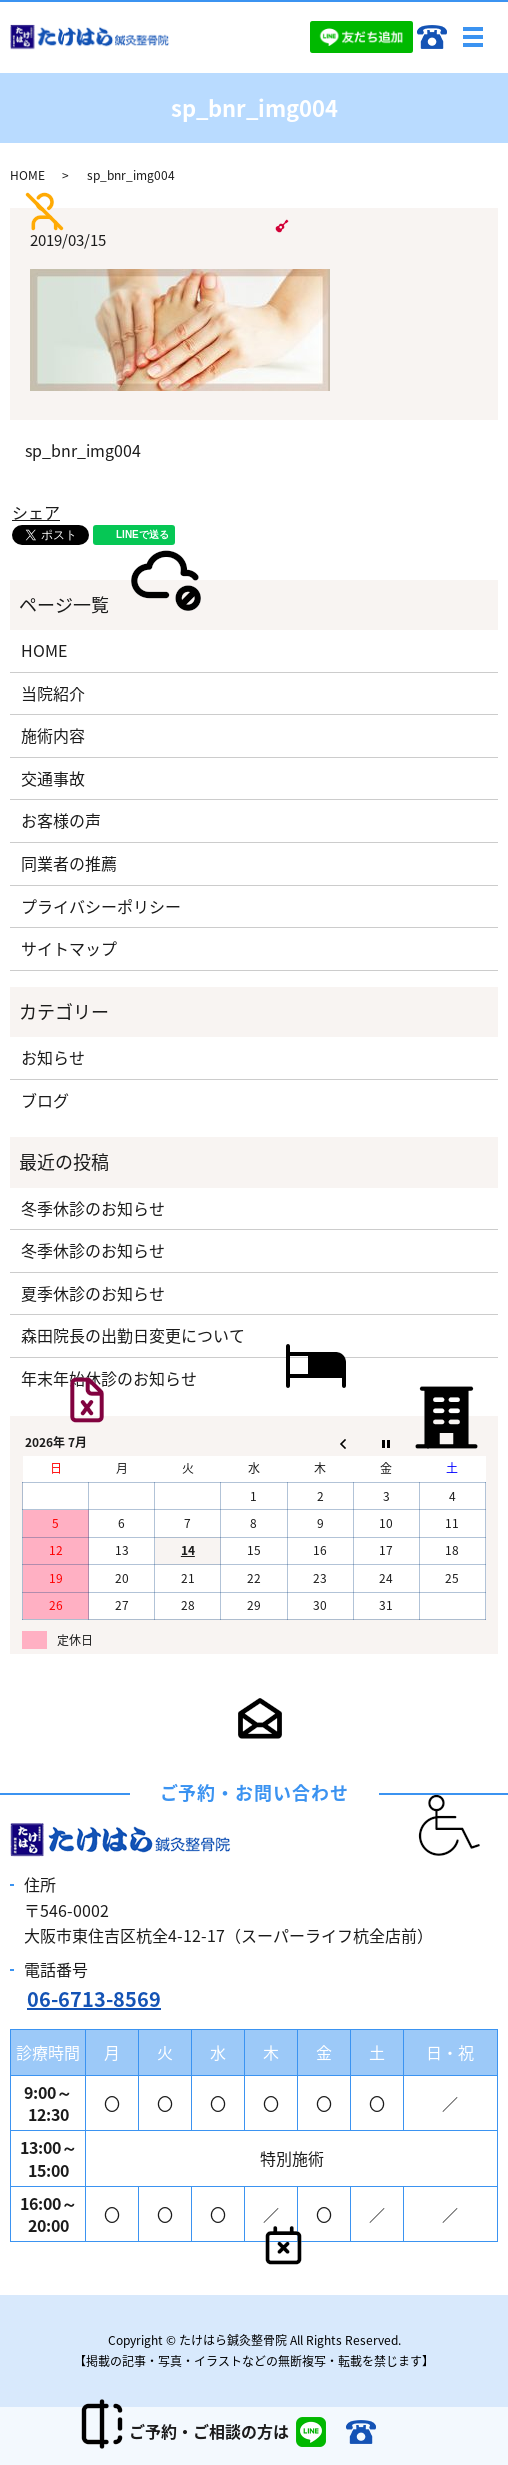 The height and width of the screenshot is (2465, 508). I want to click on access music or audio settings, so click(282, 226).